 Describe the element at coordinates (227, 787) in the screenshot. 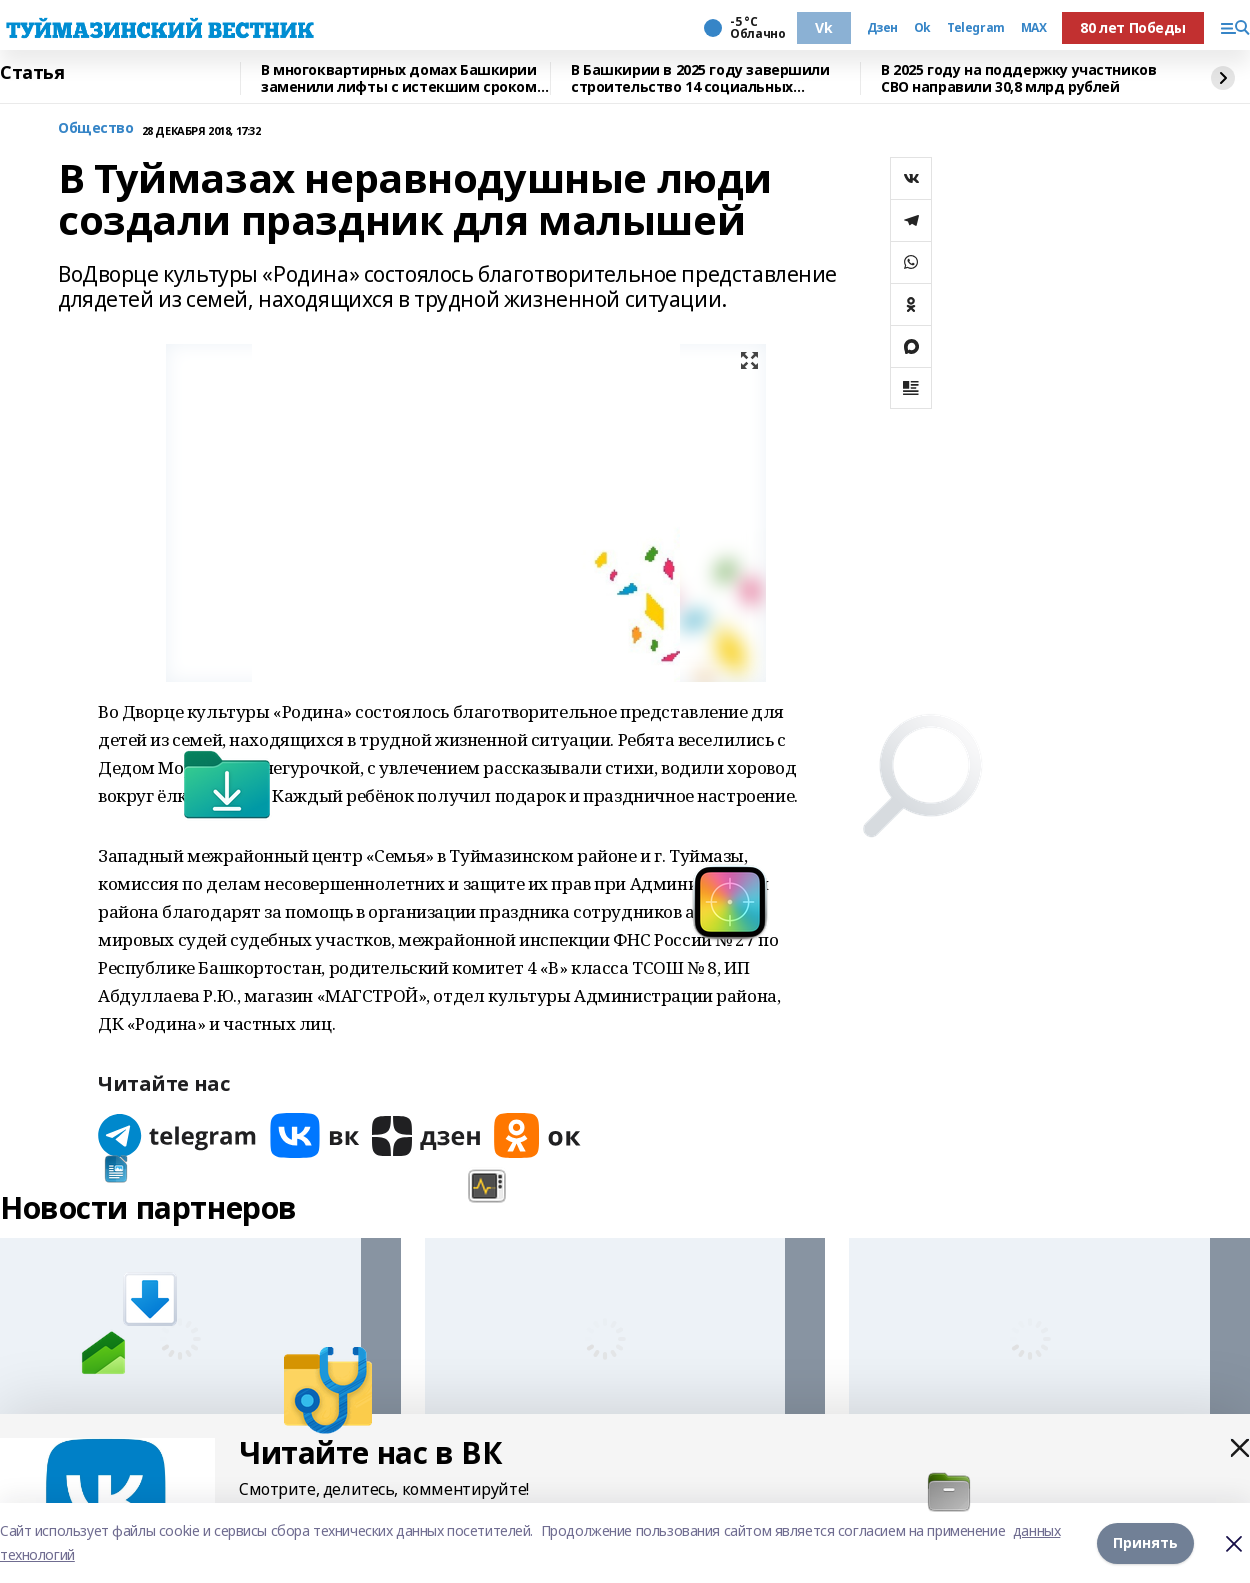

I see `open your downloads folder` at that location.